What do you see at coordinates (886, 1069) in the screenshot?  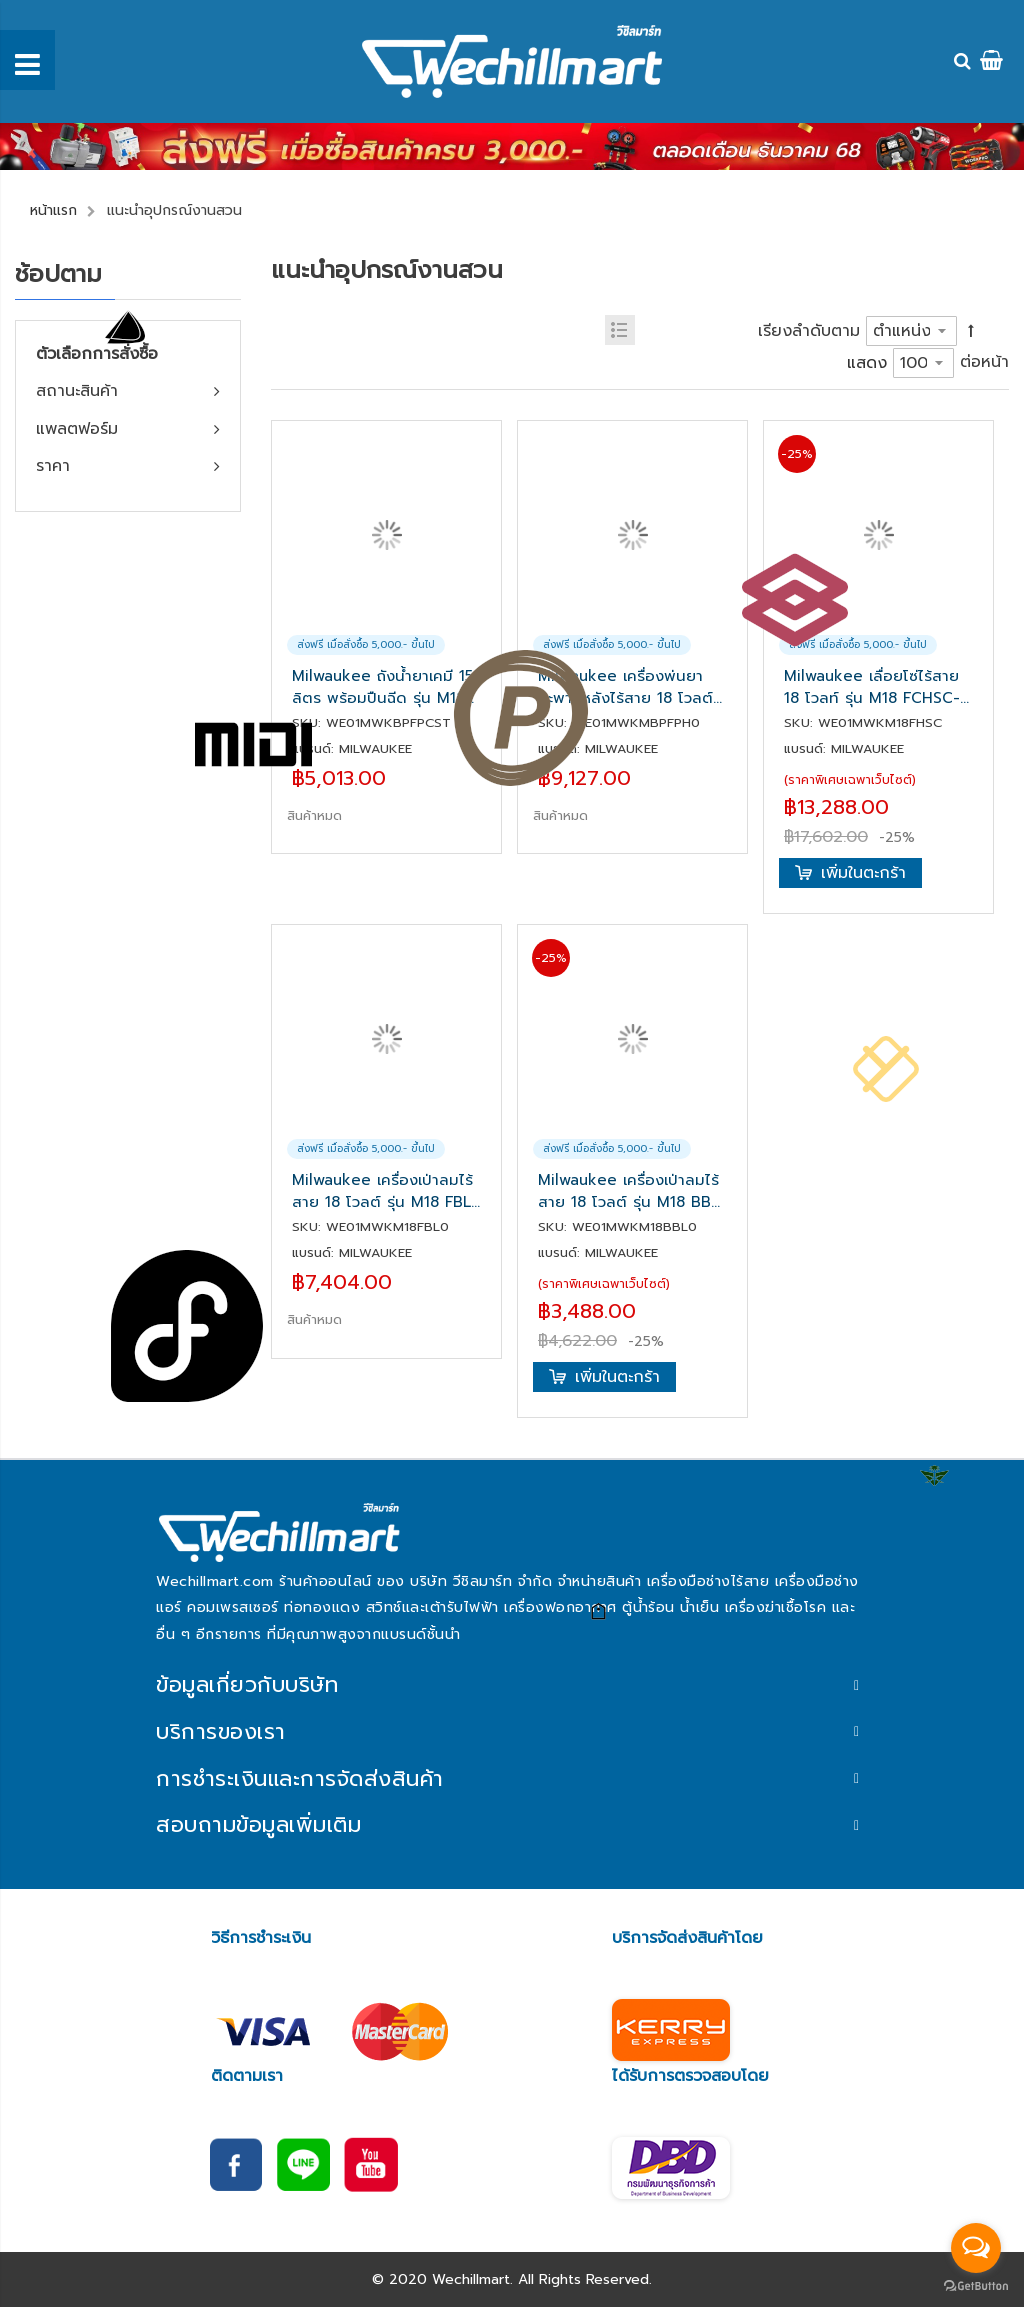 I see `open yabai tiling window manager` at bounding box center [886, 1069].